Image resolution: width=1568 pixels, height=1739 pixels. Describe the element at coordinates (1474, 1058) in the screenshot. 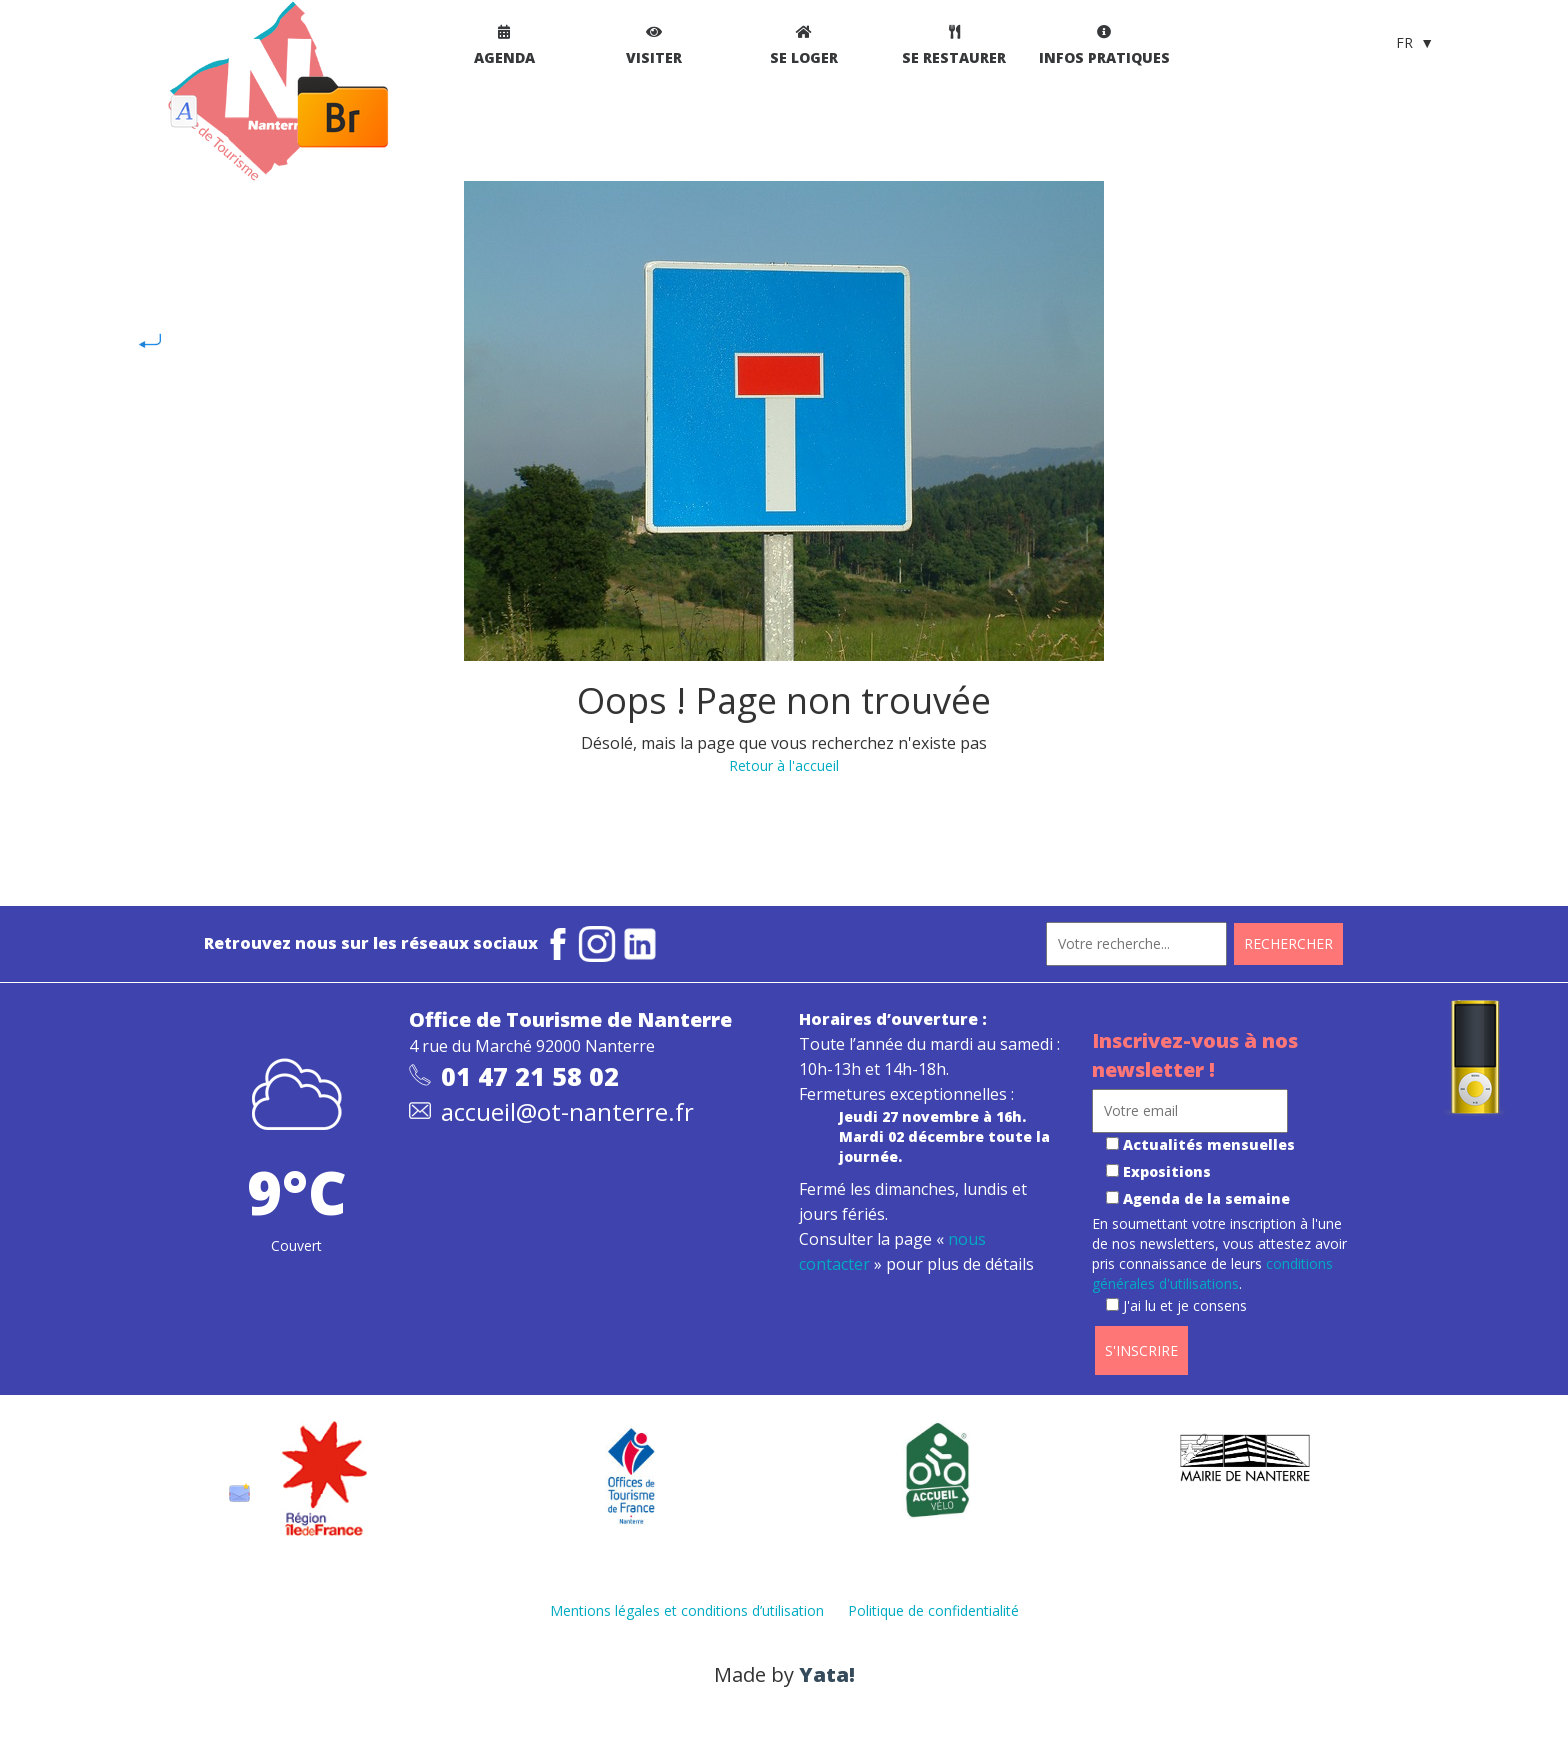

I see `iPod nano device connected` at that location.